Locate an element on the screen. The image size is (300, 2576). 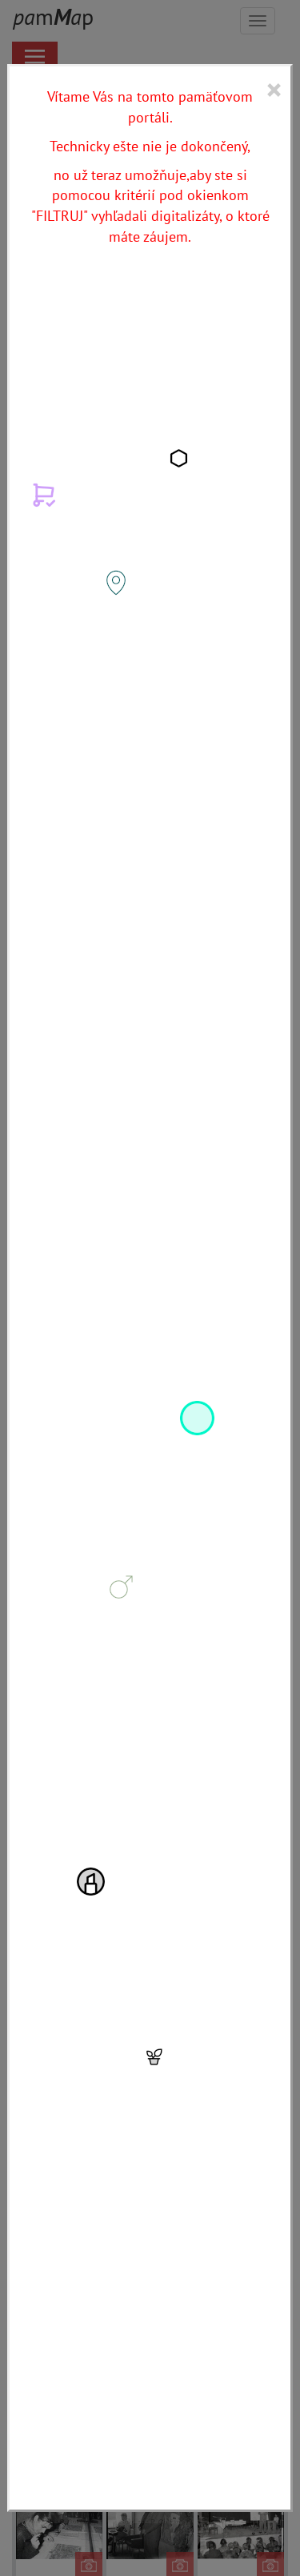
access plant care or gardening features is located at coordinates (154, 2056).